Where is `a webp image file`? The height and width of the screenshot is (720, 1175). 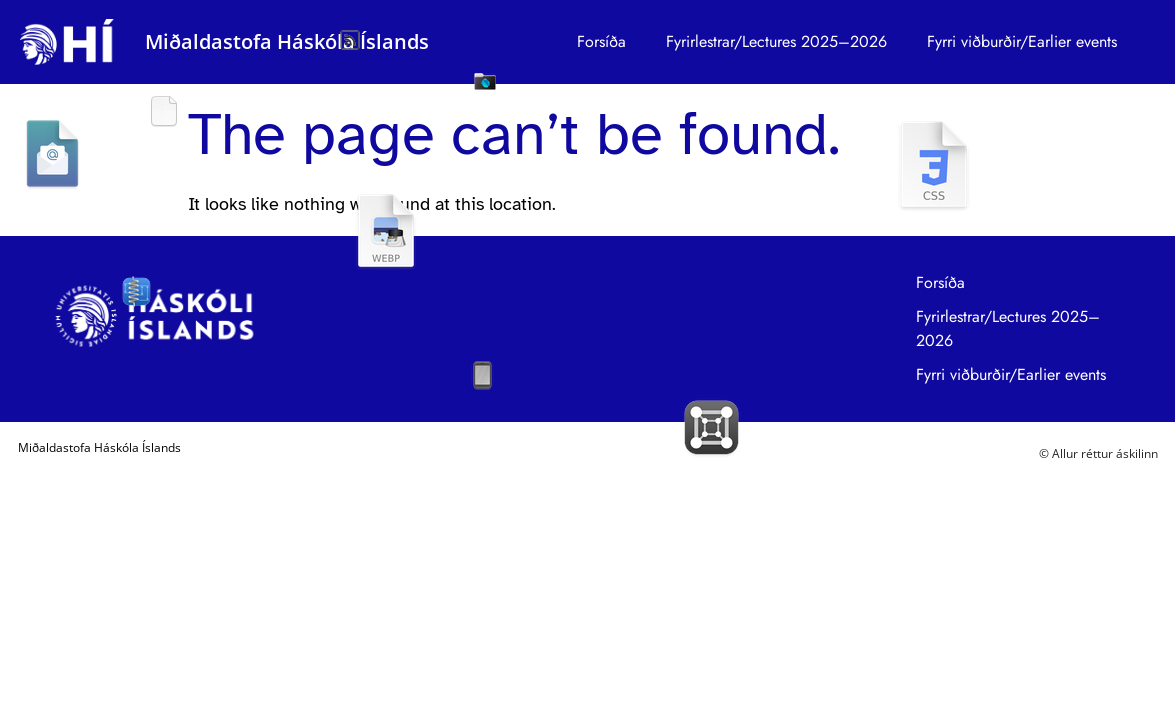
a webp image file is located at coordinates (386, 232).